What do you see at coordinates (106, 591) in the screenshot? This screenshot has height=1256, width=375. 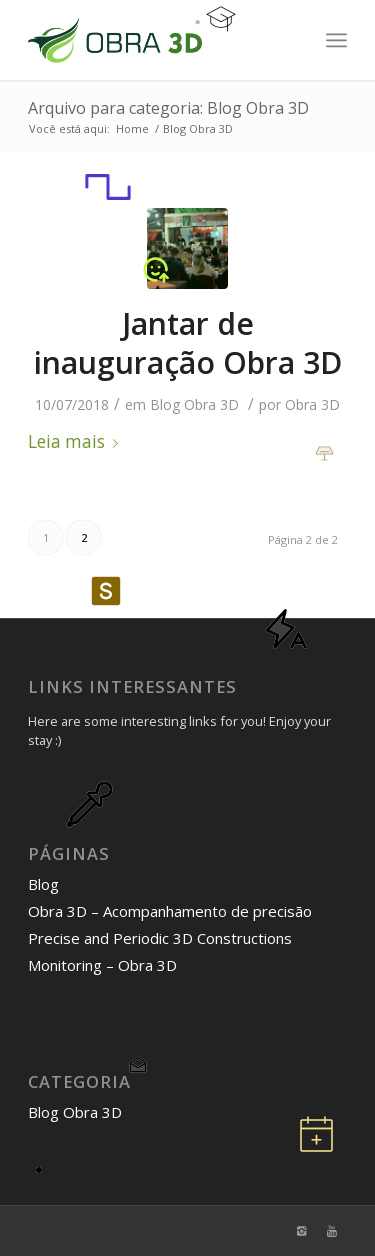 I see `stripe payment integration` at bounding box center [106, 591].